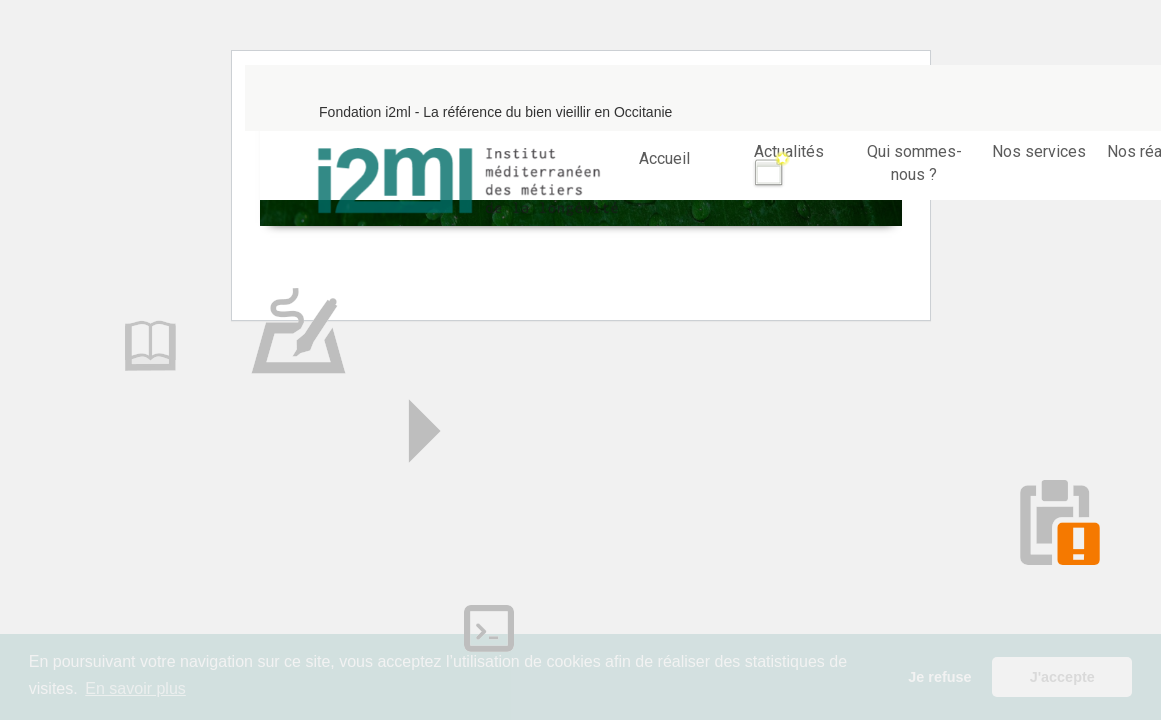 This screenshot has width=1161, height=720. What do you see at coordinates (152, 344) in the screenshot?
I see `open the dictionary application` at bounding box center [152, 344].